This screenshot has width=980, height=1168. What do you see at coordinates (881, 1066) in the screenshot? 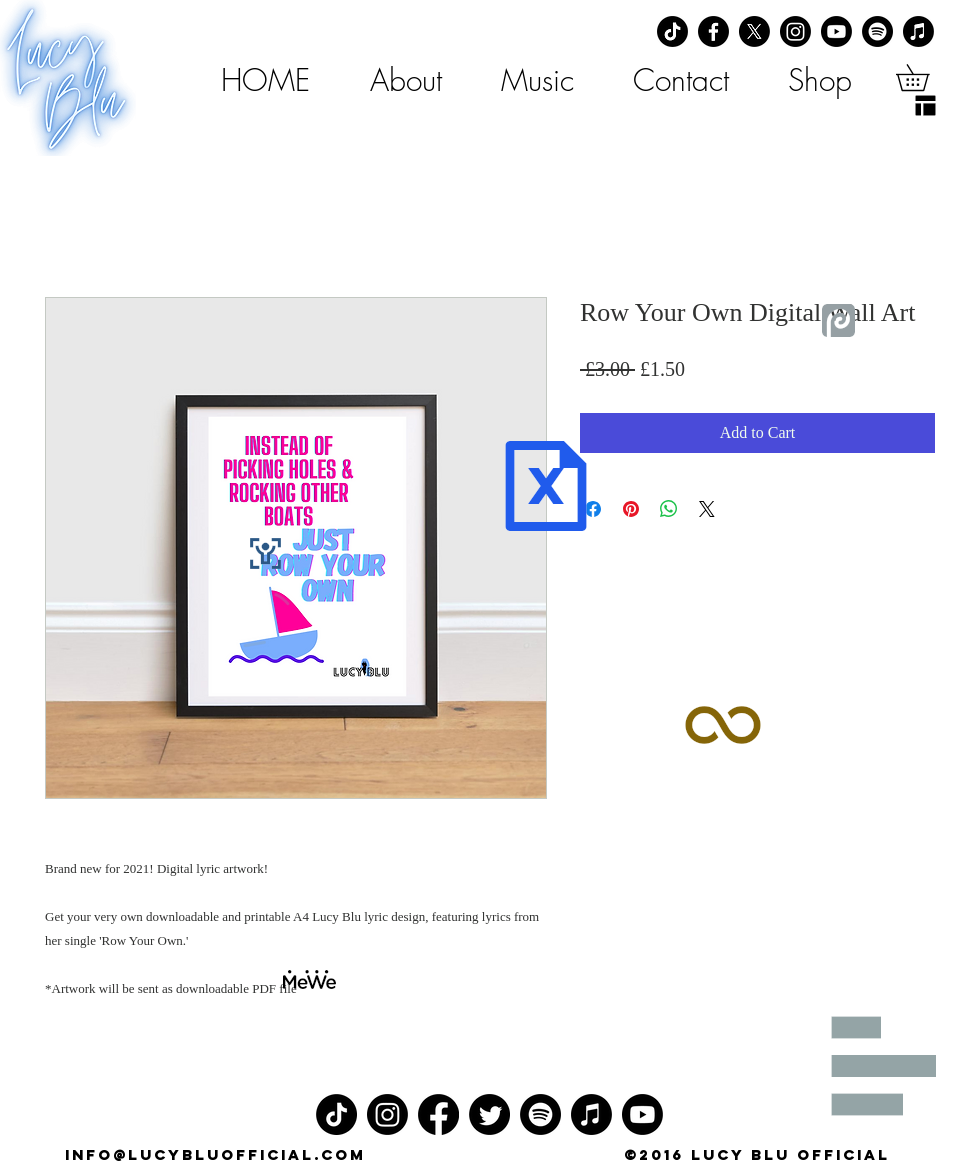
I see `view horizontal bar chart data` at bounding box center [881, 1066].